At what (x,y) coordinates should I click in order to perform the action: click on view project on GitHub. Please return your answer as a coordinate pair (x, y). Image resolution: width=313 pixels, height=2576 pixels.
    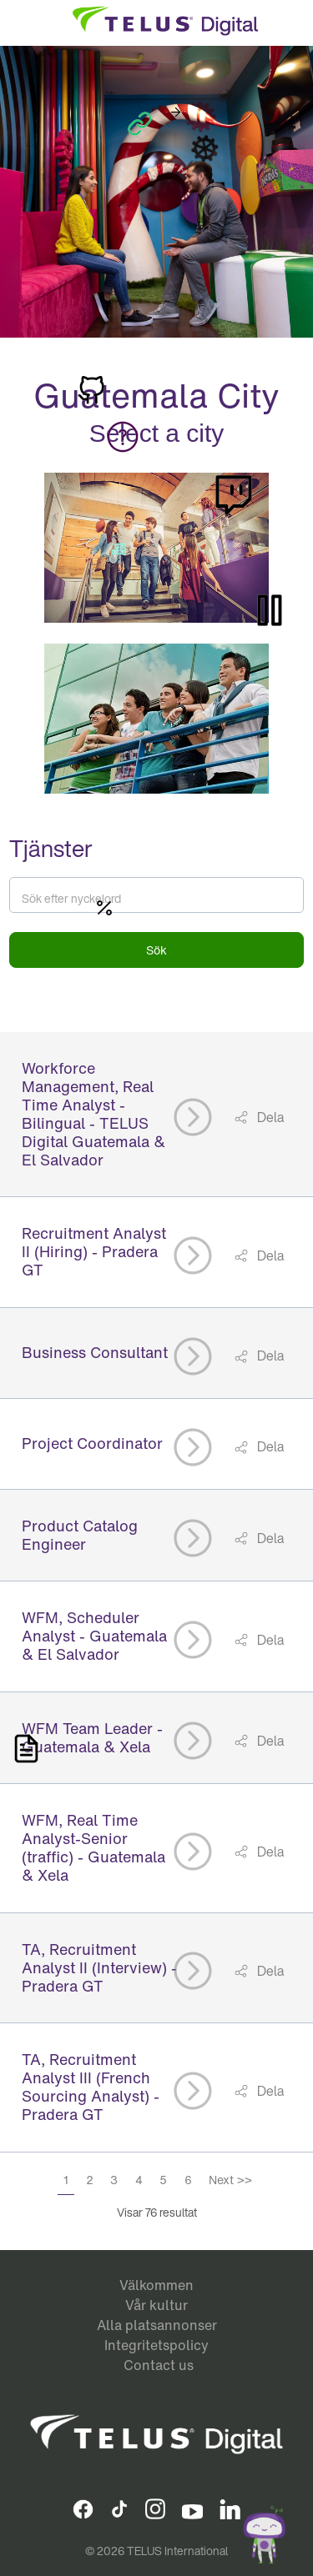
    Looking at the image, I should click on (91, 390).